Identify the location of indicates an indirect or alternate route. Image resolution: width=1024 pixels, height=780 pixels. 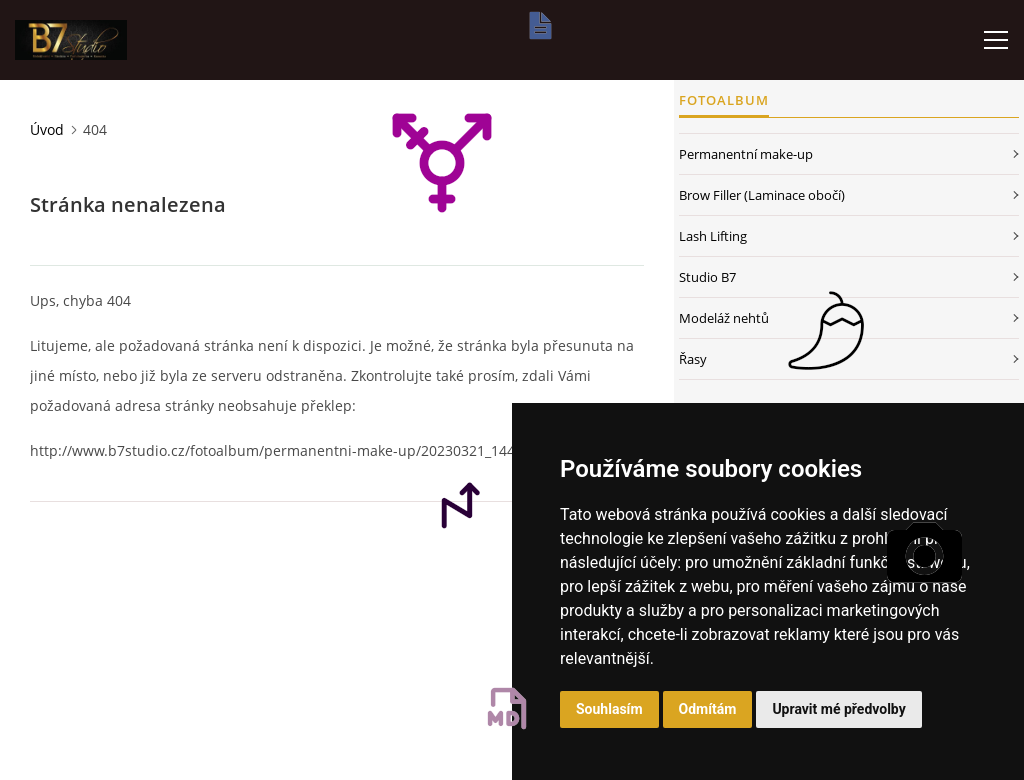
(459, 505).